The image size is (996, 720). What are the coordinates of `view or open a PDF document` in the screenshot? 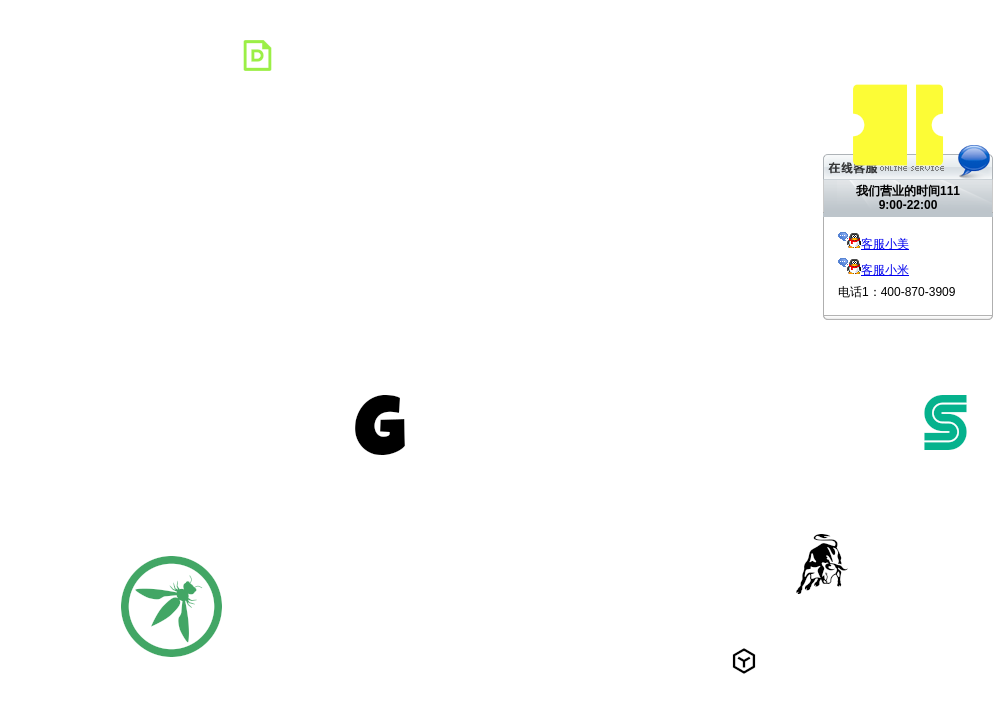 It's located at (257, 55).